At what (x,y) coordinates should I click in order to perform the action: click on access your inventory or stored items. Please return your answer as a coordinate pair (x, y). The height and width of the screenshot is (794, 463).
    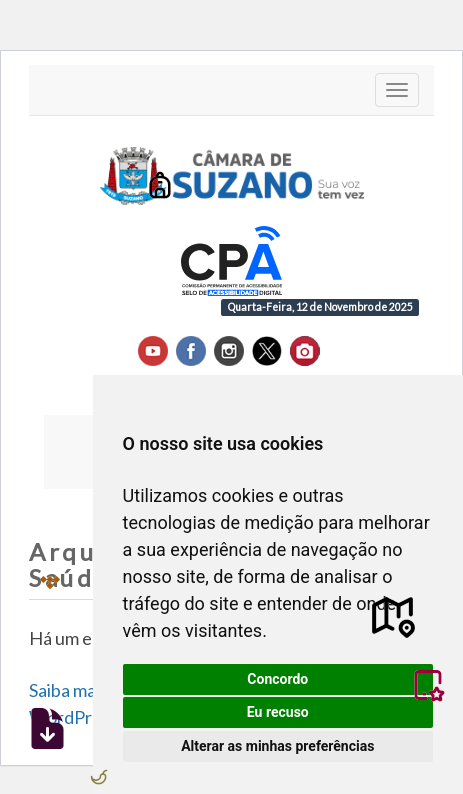
    Looking at the image, I should click on (160, 185).